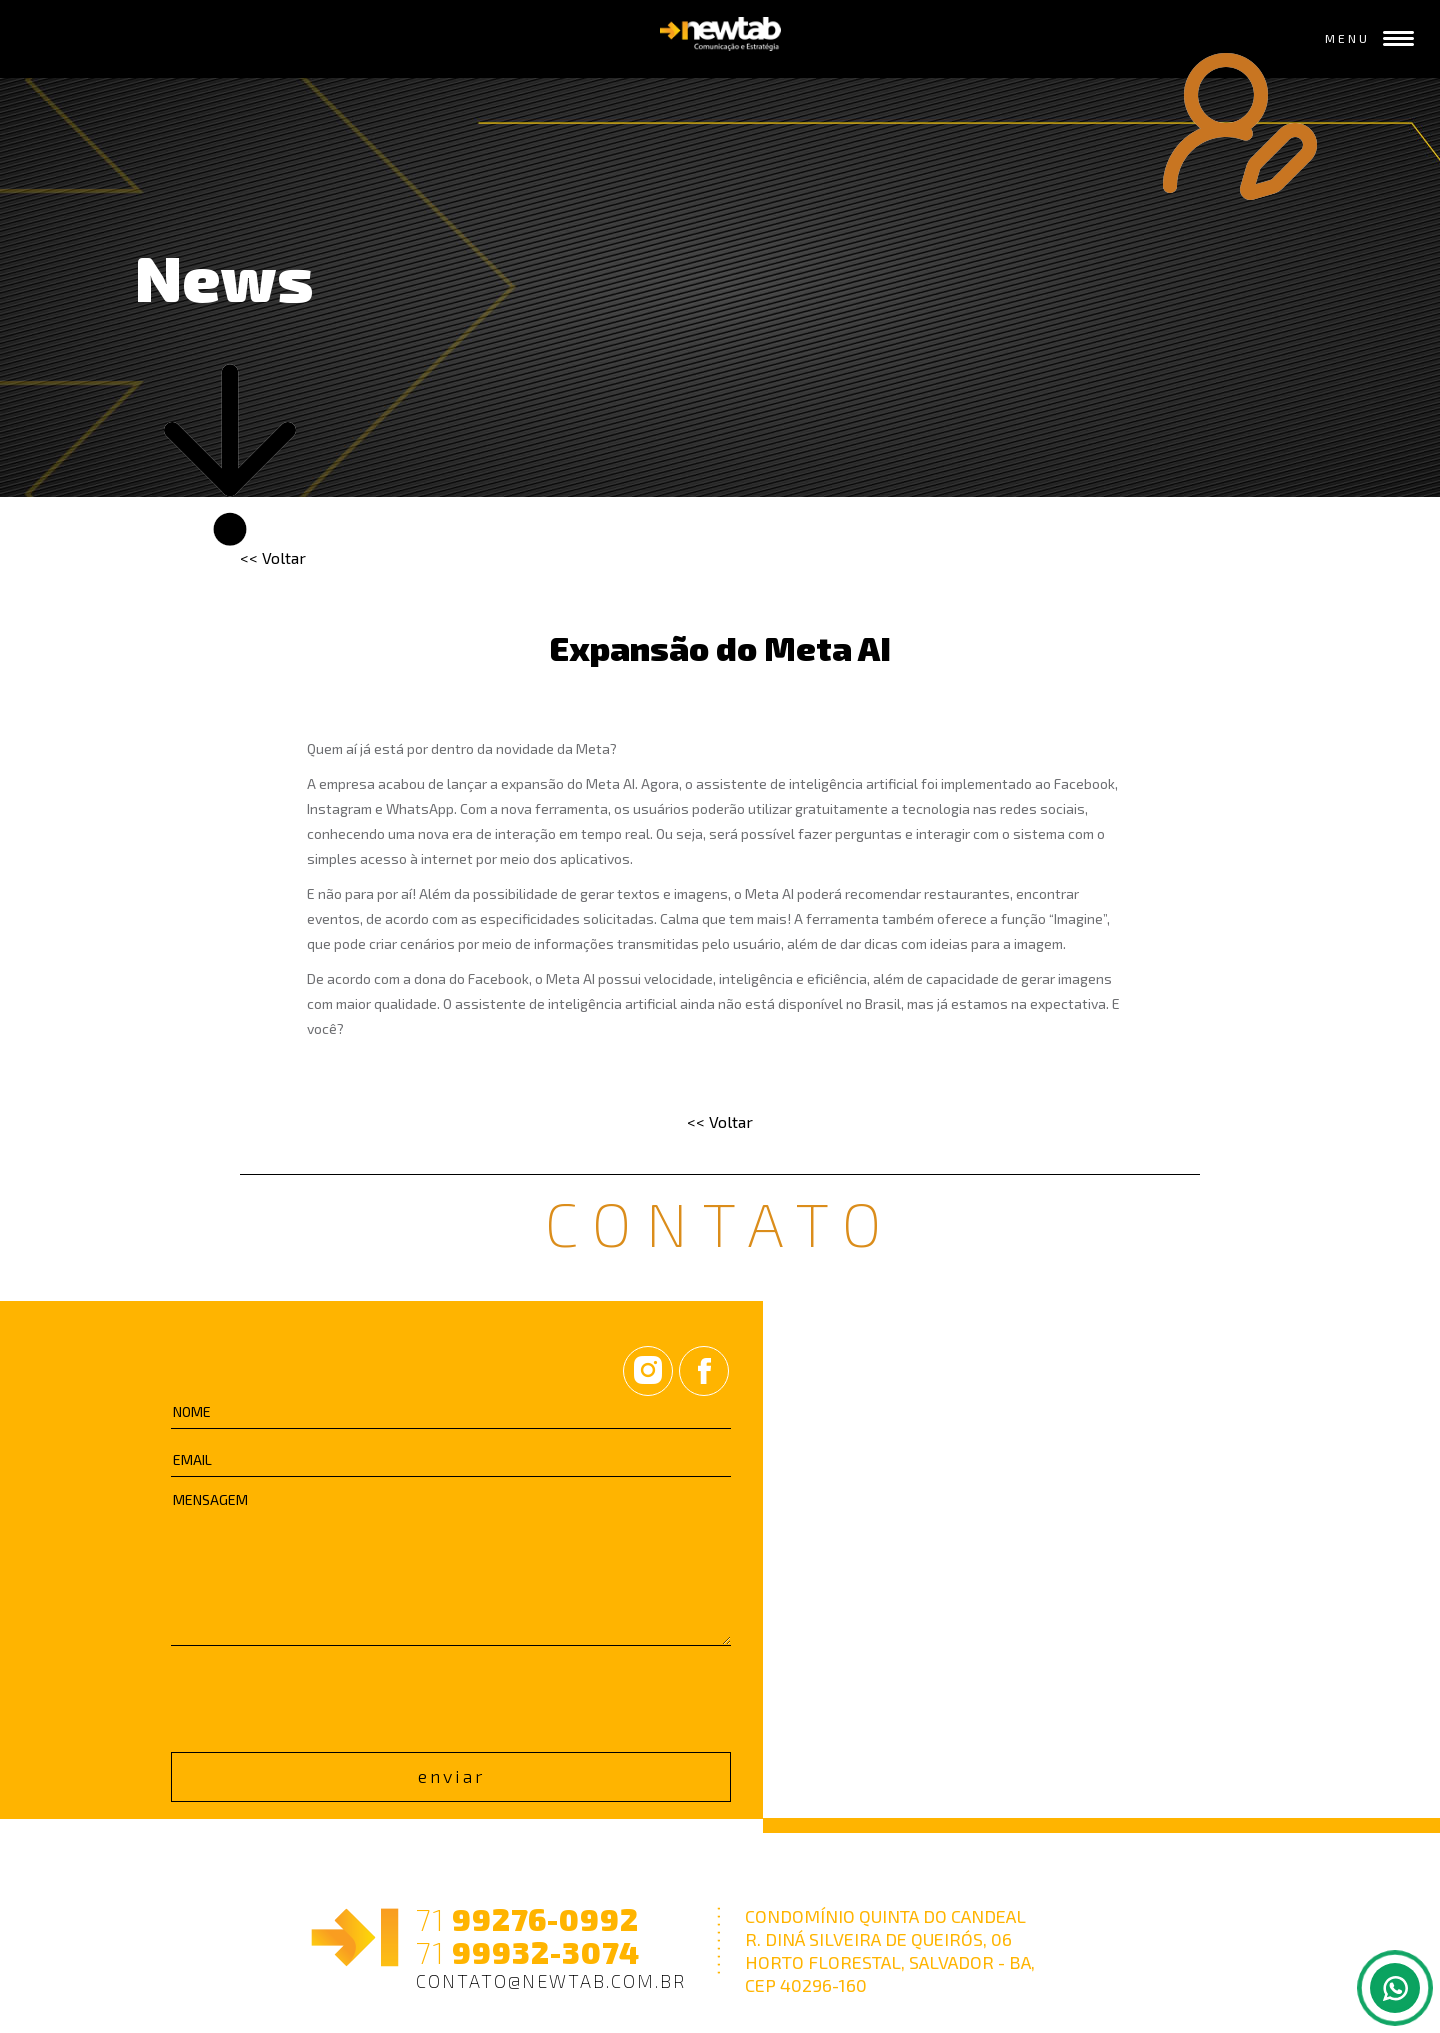  Describe the element at coordinates (1240, 123) in the screenshot. I see `edit your profile` at that location.